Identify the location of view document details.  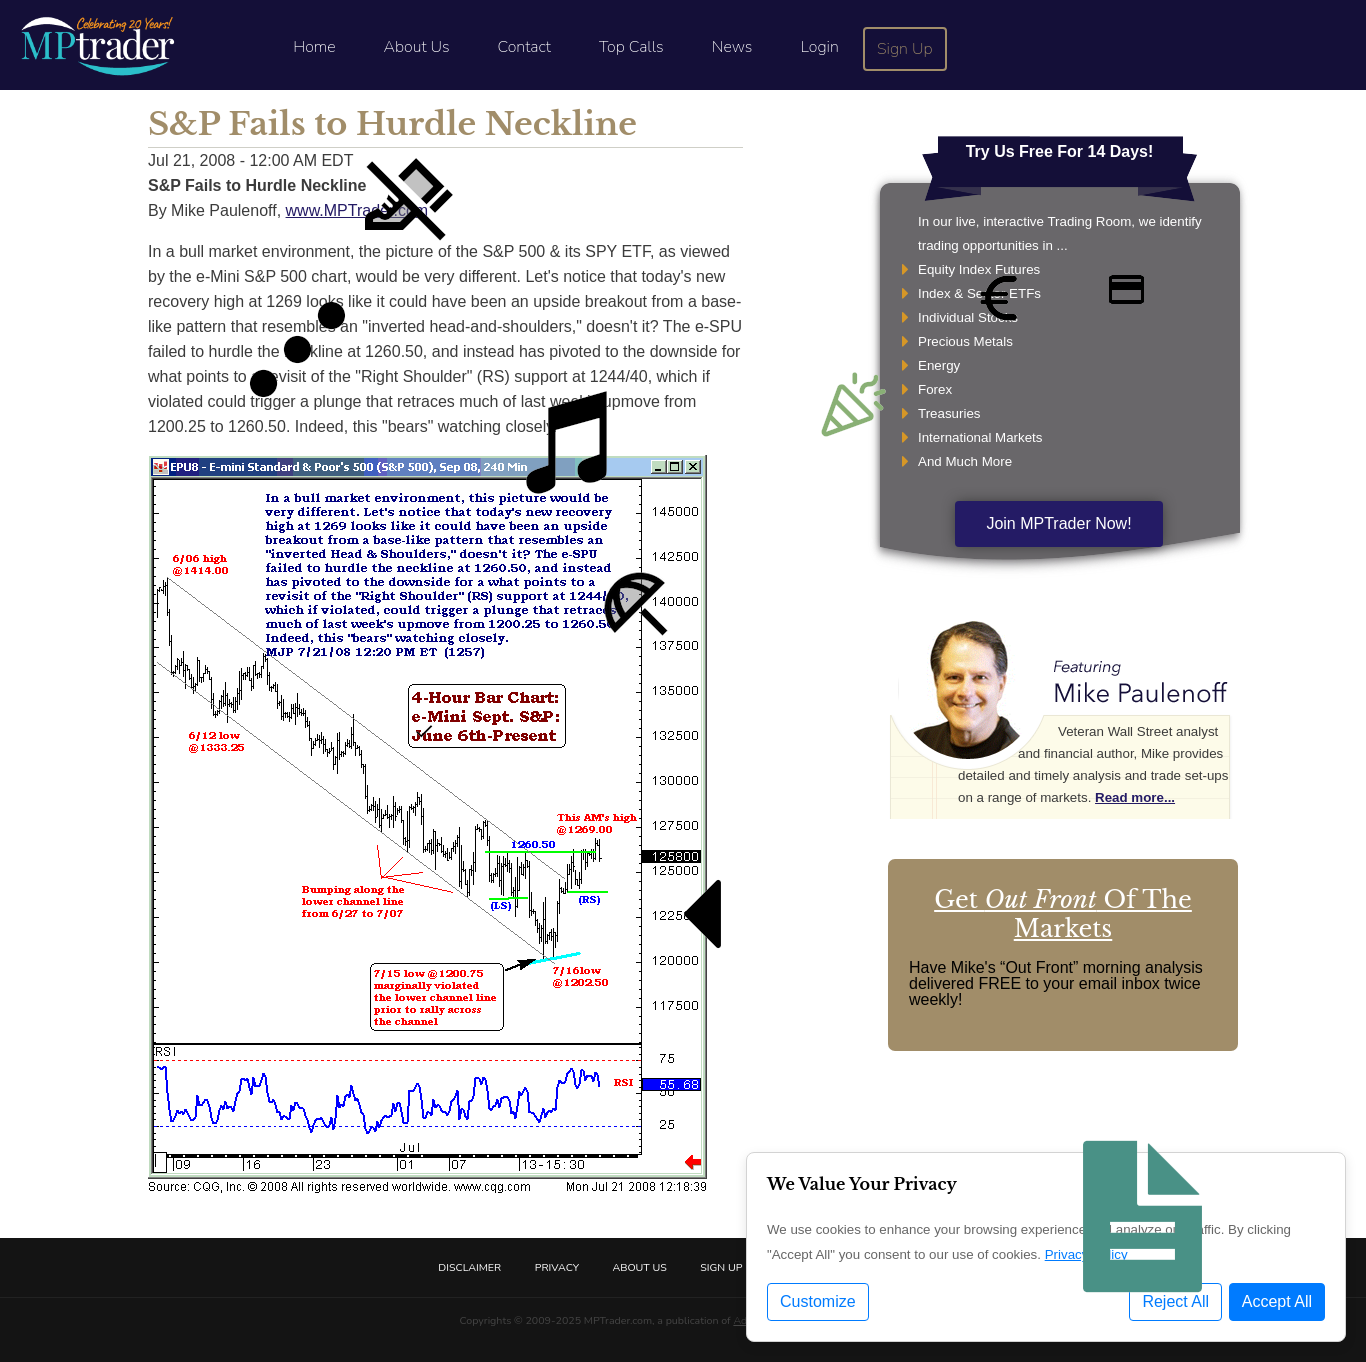
(1142, 1216).